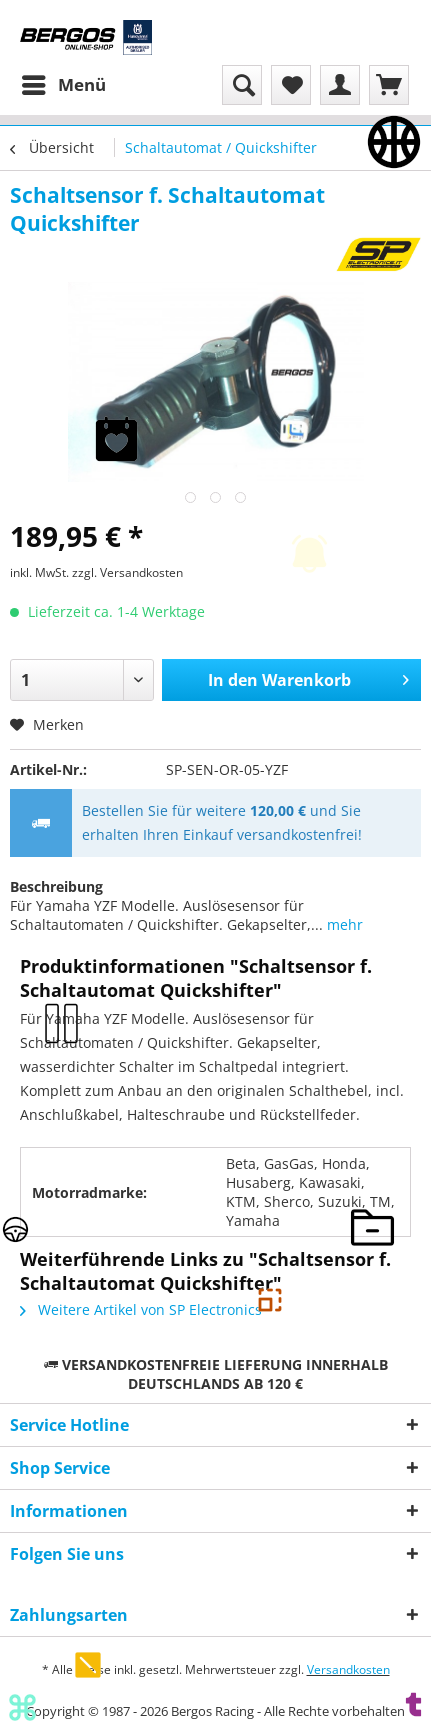  Describe the element at coordinates (15, 1229) in the screenshot. I see `access driving or navigation mode` at that location.